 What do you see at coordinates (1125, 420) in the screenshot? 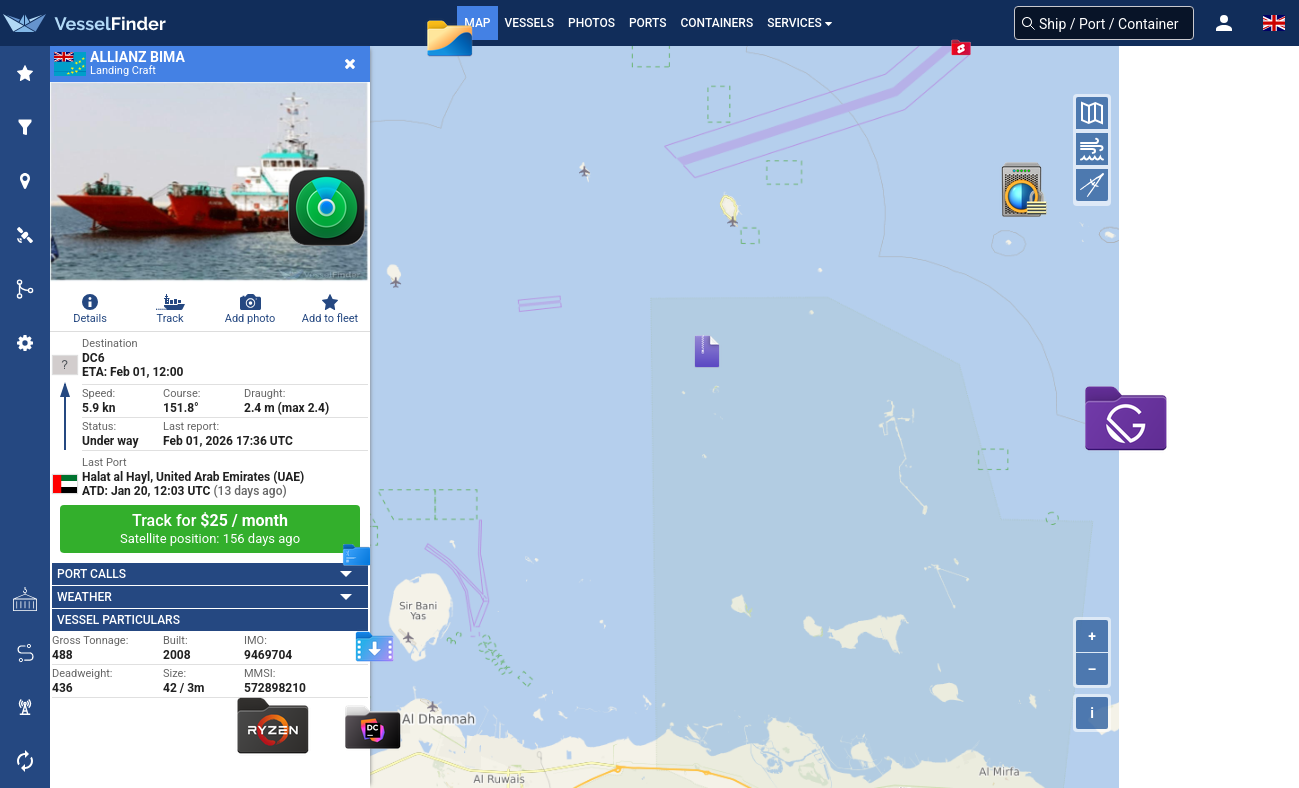
I see `folder containing Gatsby project files` at bounding box center [1125, 420].